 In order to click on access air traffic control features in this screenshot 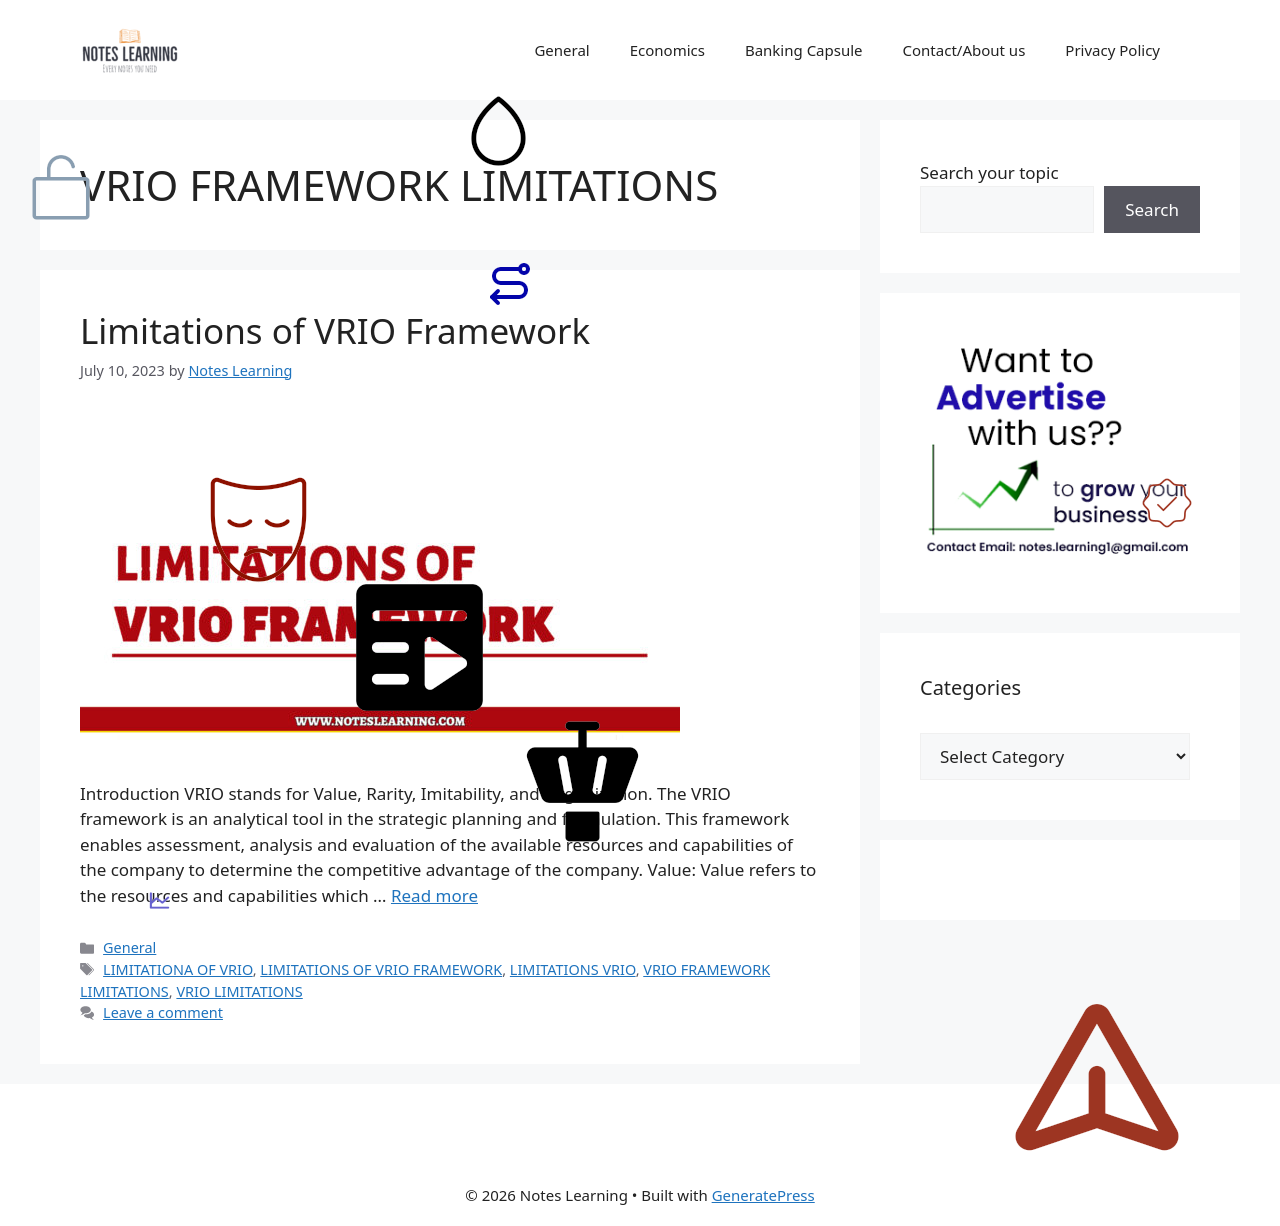, I will do `click(582, 781)`.